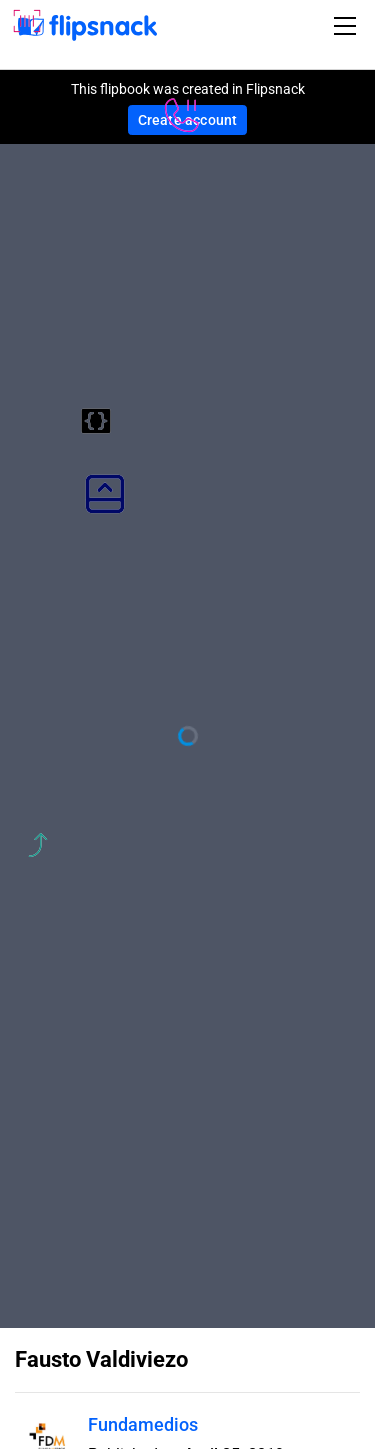 The image size is (375, 1449). I want to click on expand or open bottom panel, so click(105, 494).